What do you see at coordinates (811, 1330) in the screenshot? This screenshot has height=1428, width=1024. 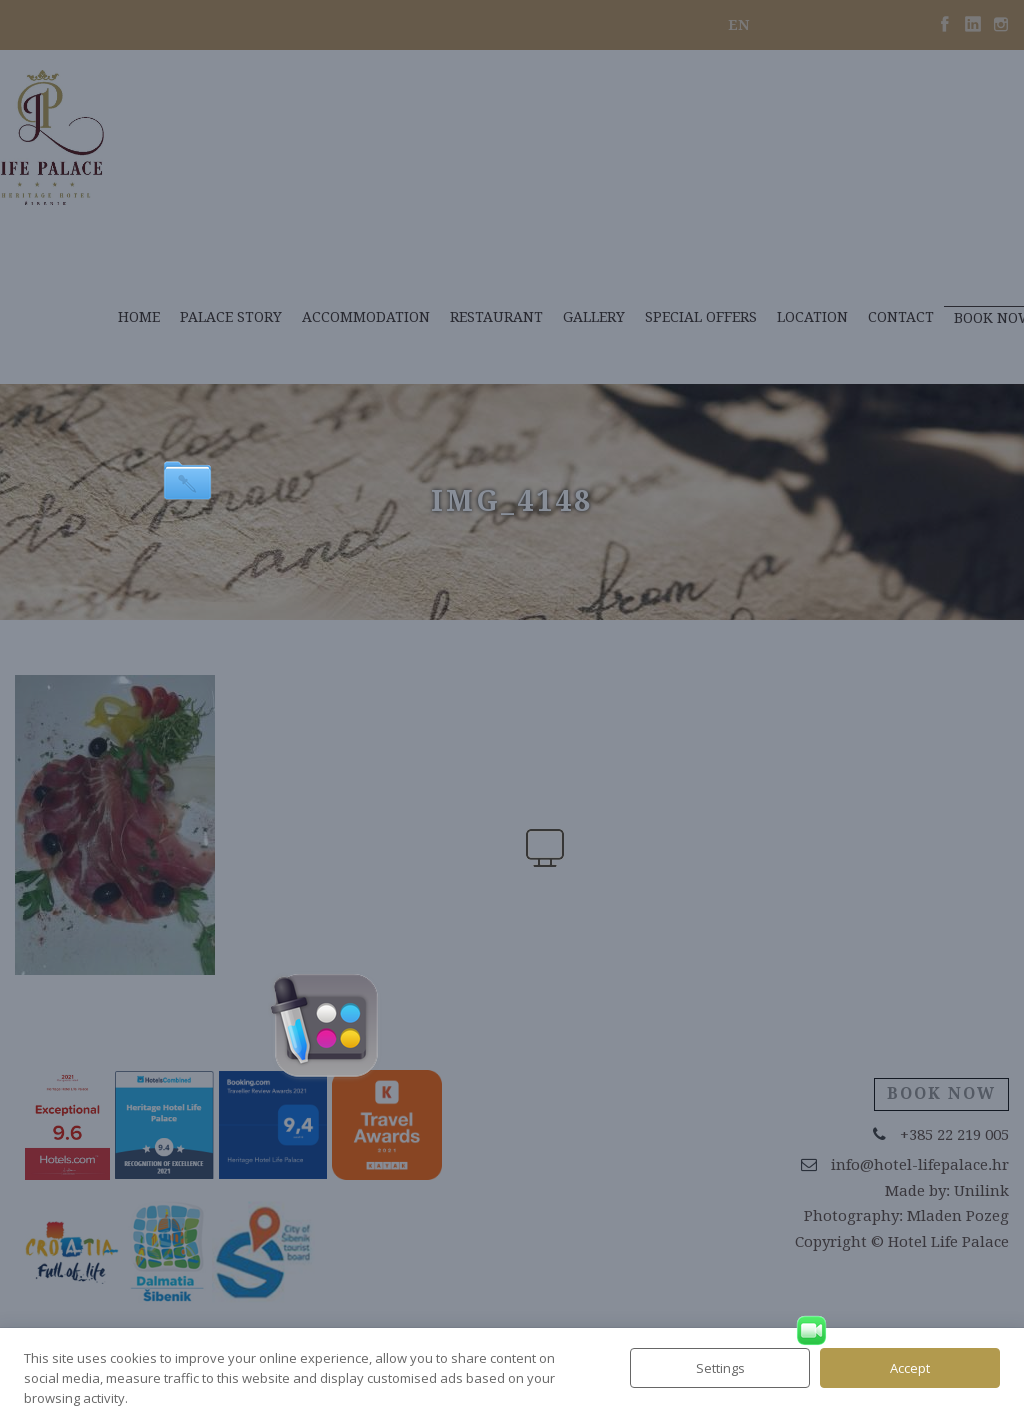 I see `open video player application` at bounding box center [811, 1330].